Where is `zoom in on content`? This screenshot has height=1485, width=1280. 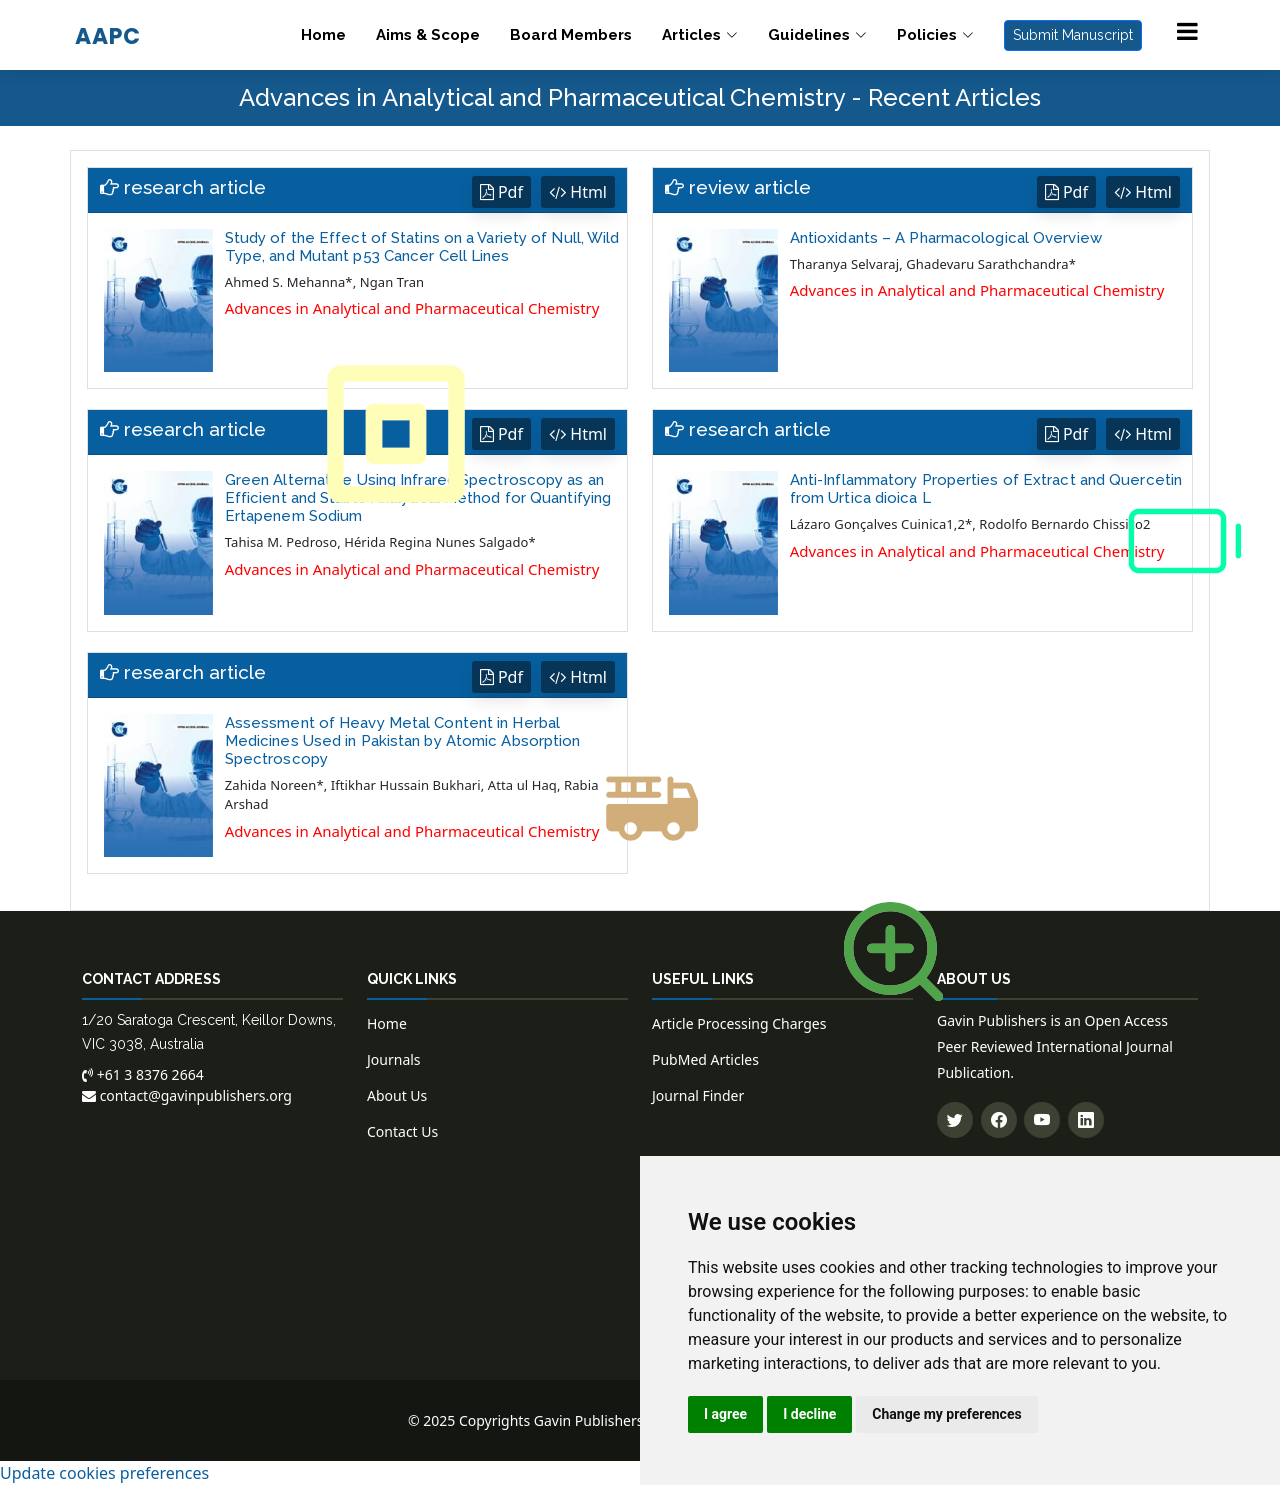 zoom in on content is located at coordinates (893, 951).